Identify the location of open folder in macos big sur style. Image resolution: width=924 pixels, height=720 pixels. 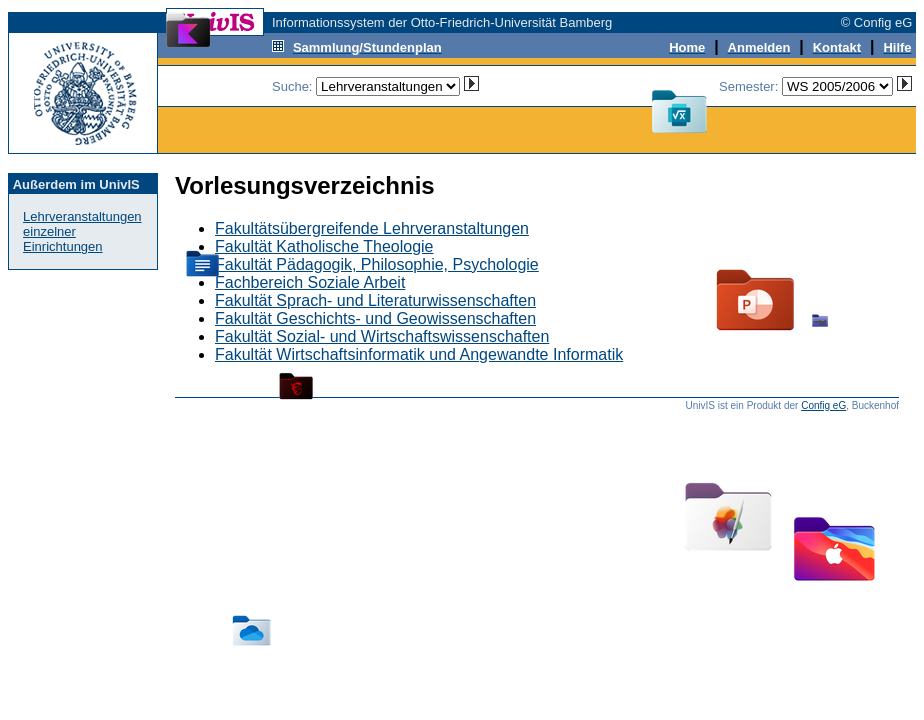
(834, 551).